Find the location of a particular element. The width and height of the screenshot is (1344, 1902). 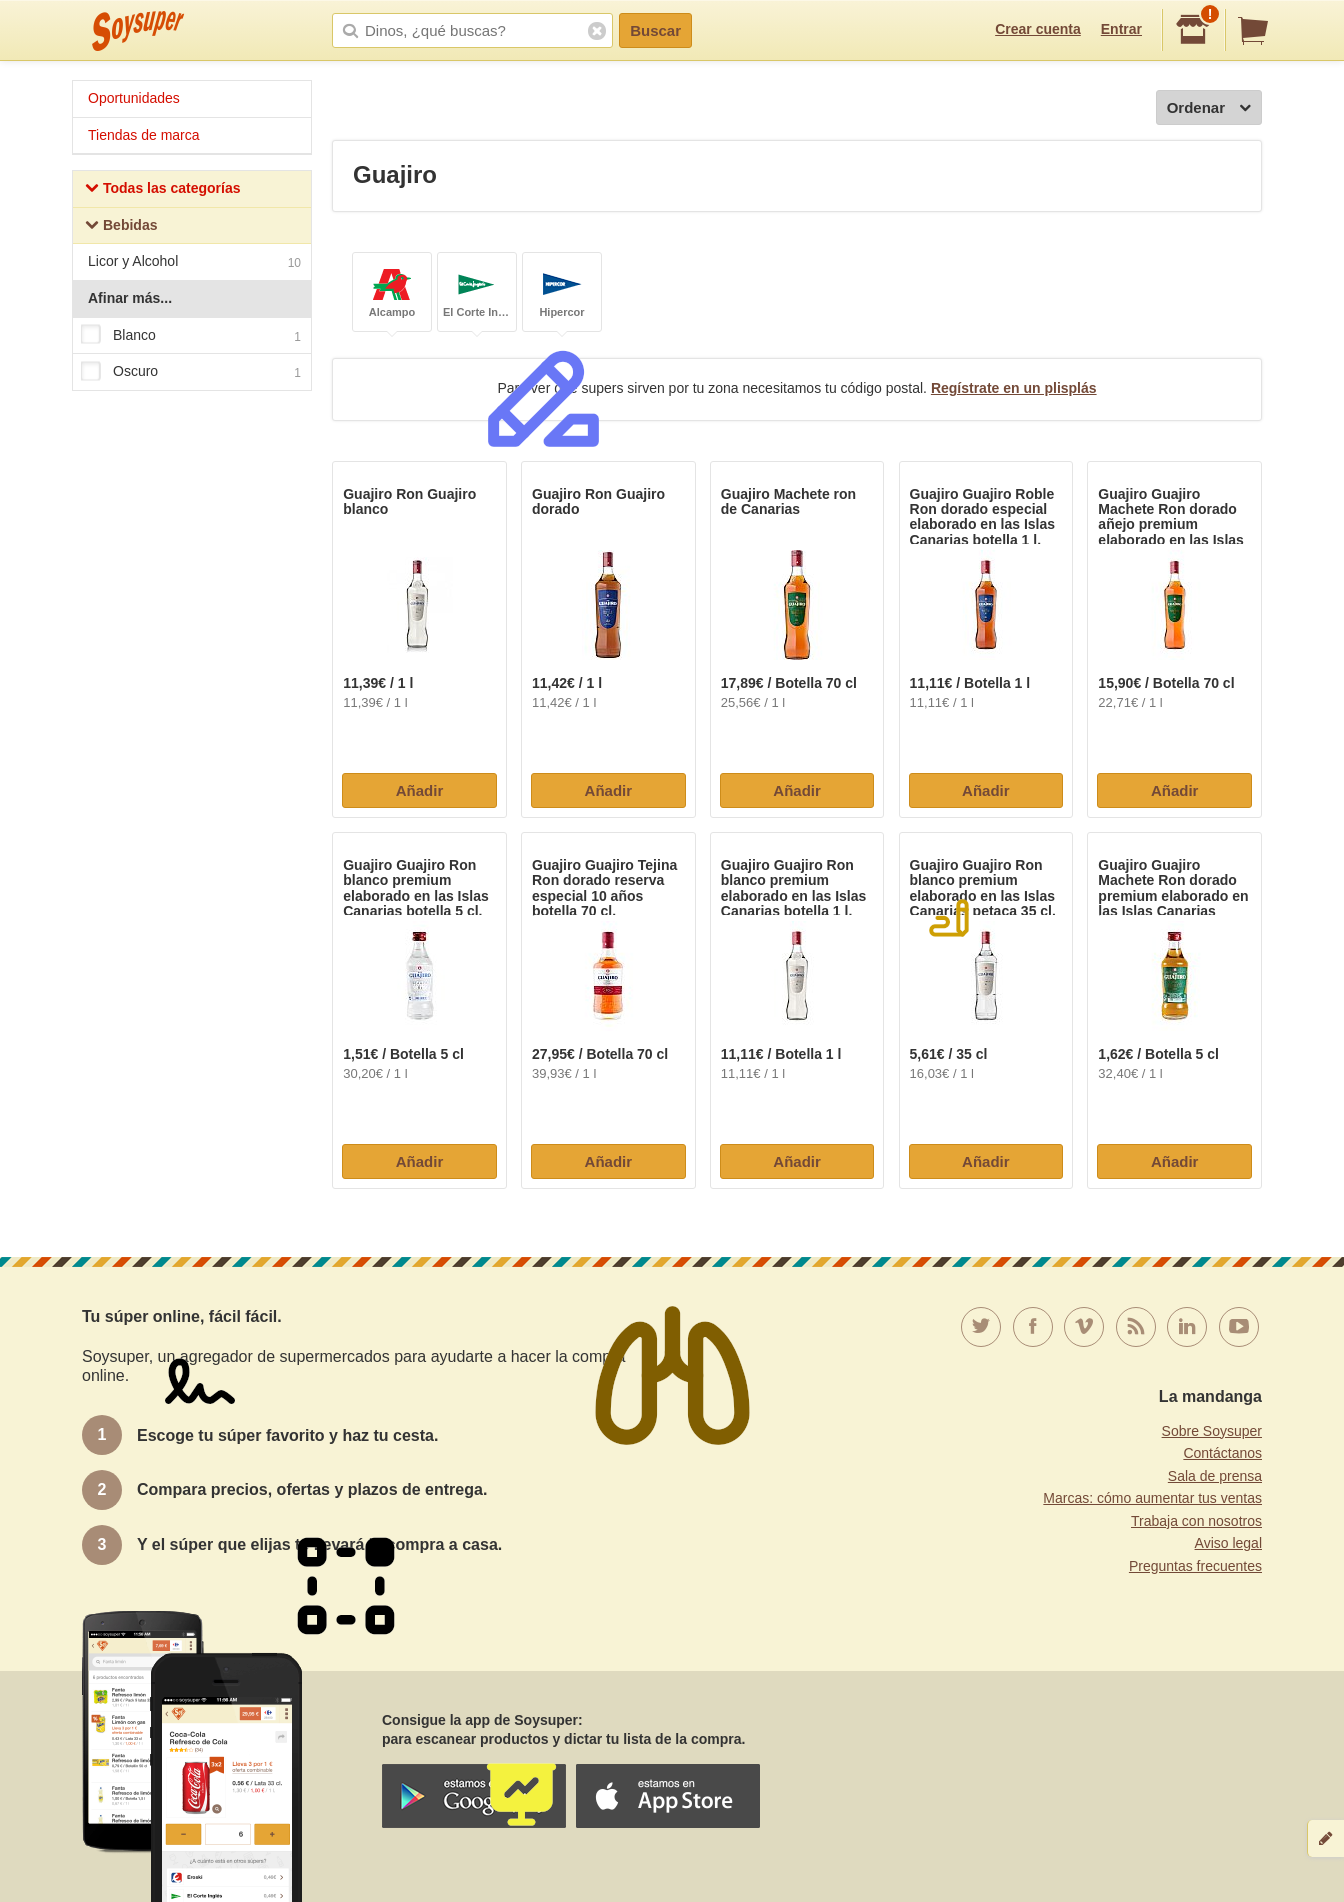

access respiratory health information is located at coordinates (672, 1375).